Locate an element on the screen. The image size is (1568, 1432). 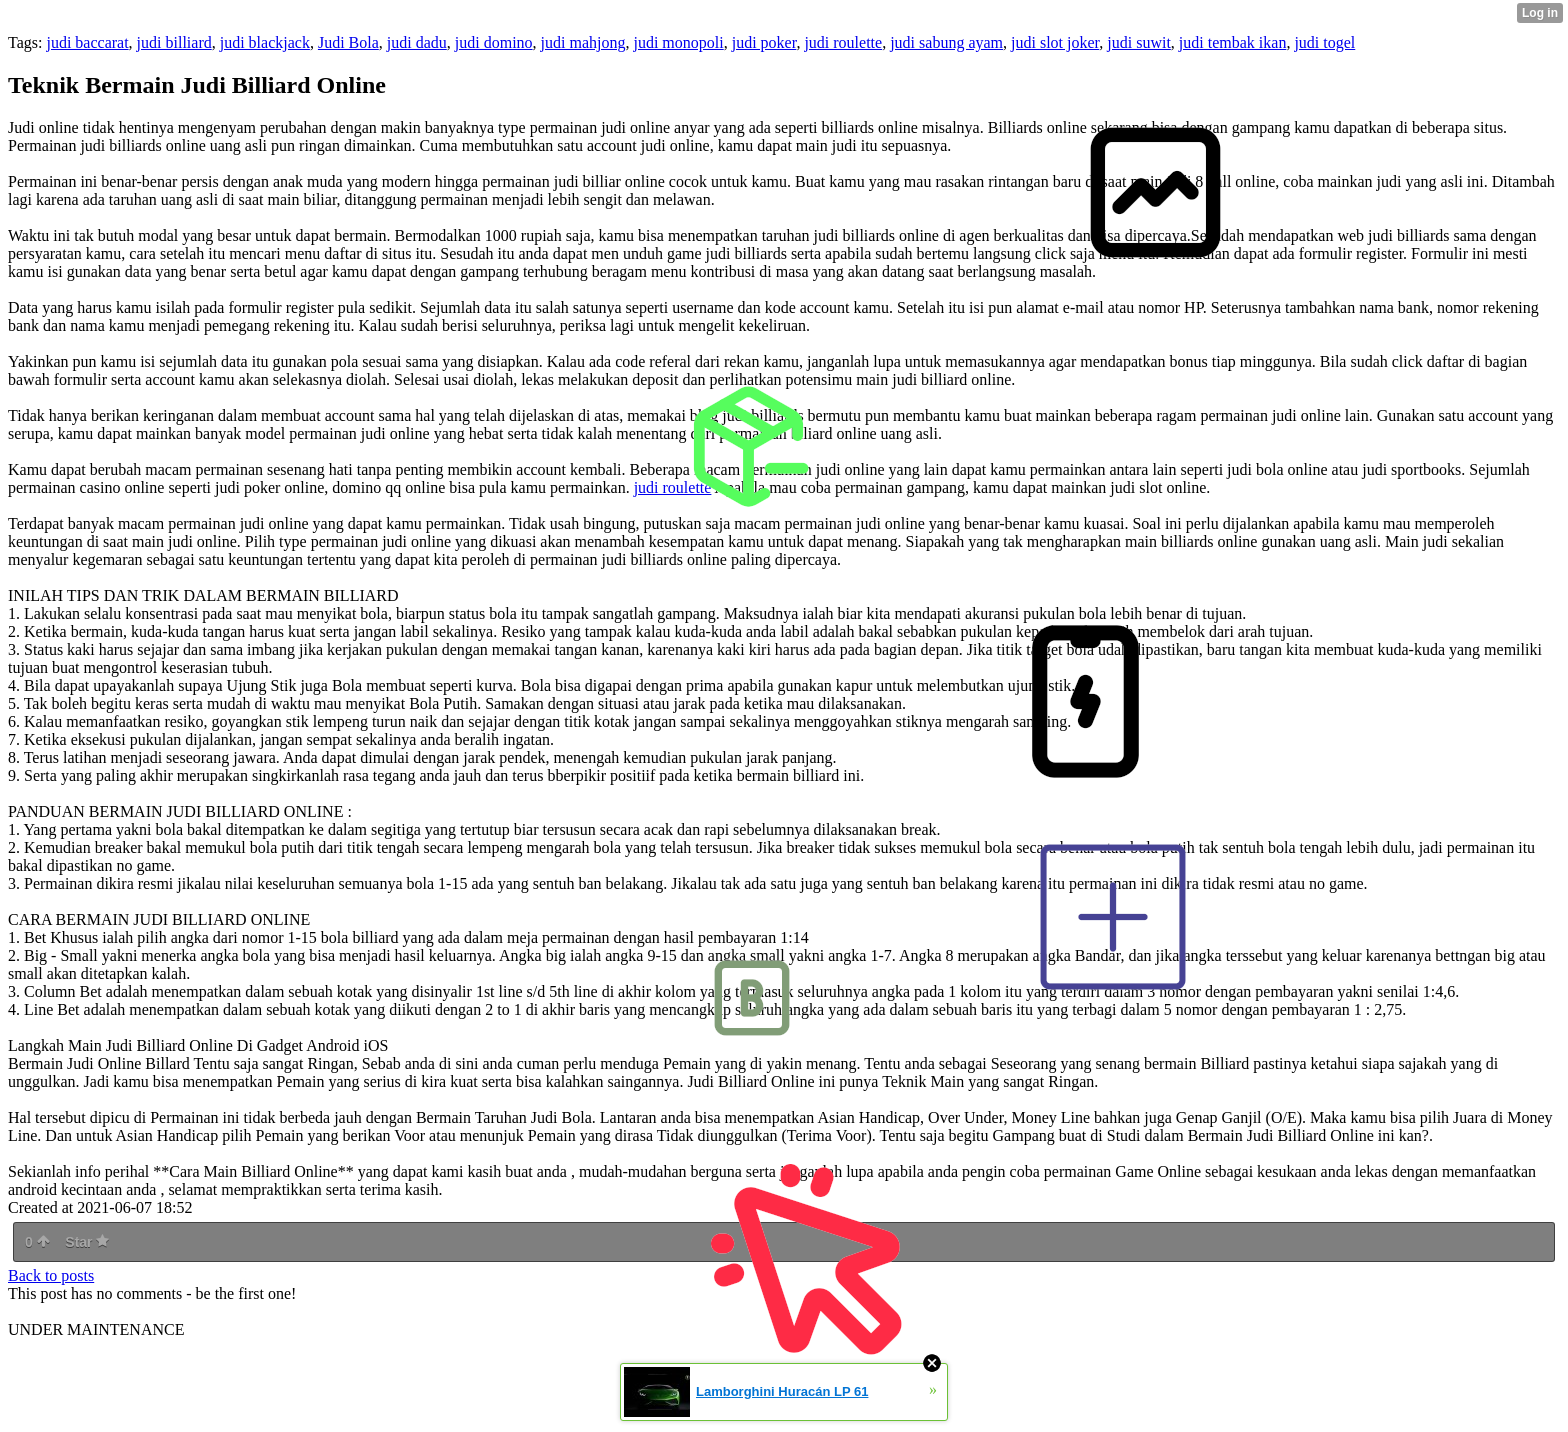
apply bold formatting to text is located at coordinates (752, 998).